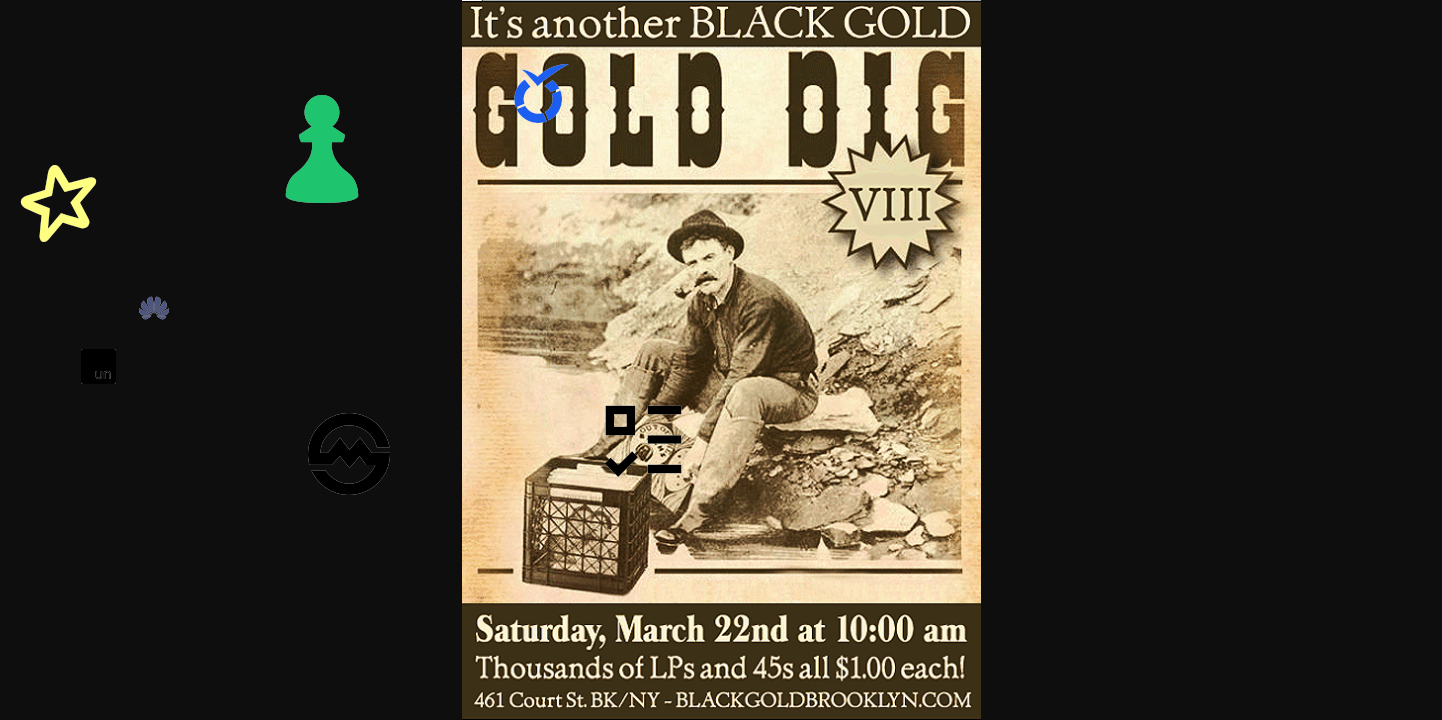 This screenshot has width=1442, height=720. Describe the element at coordinates (154, 308) in the screenshot. I see `Huawei brand logo` at that location.